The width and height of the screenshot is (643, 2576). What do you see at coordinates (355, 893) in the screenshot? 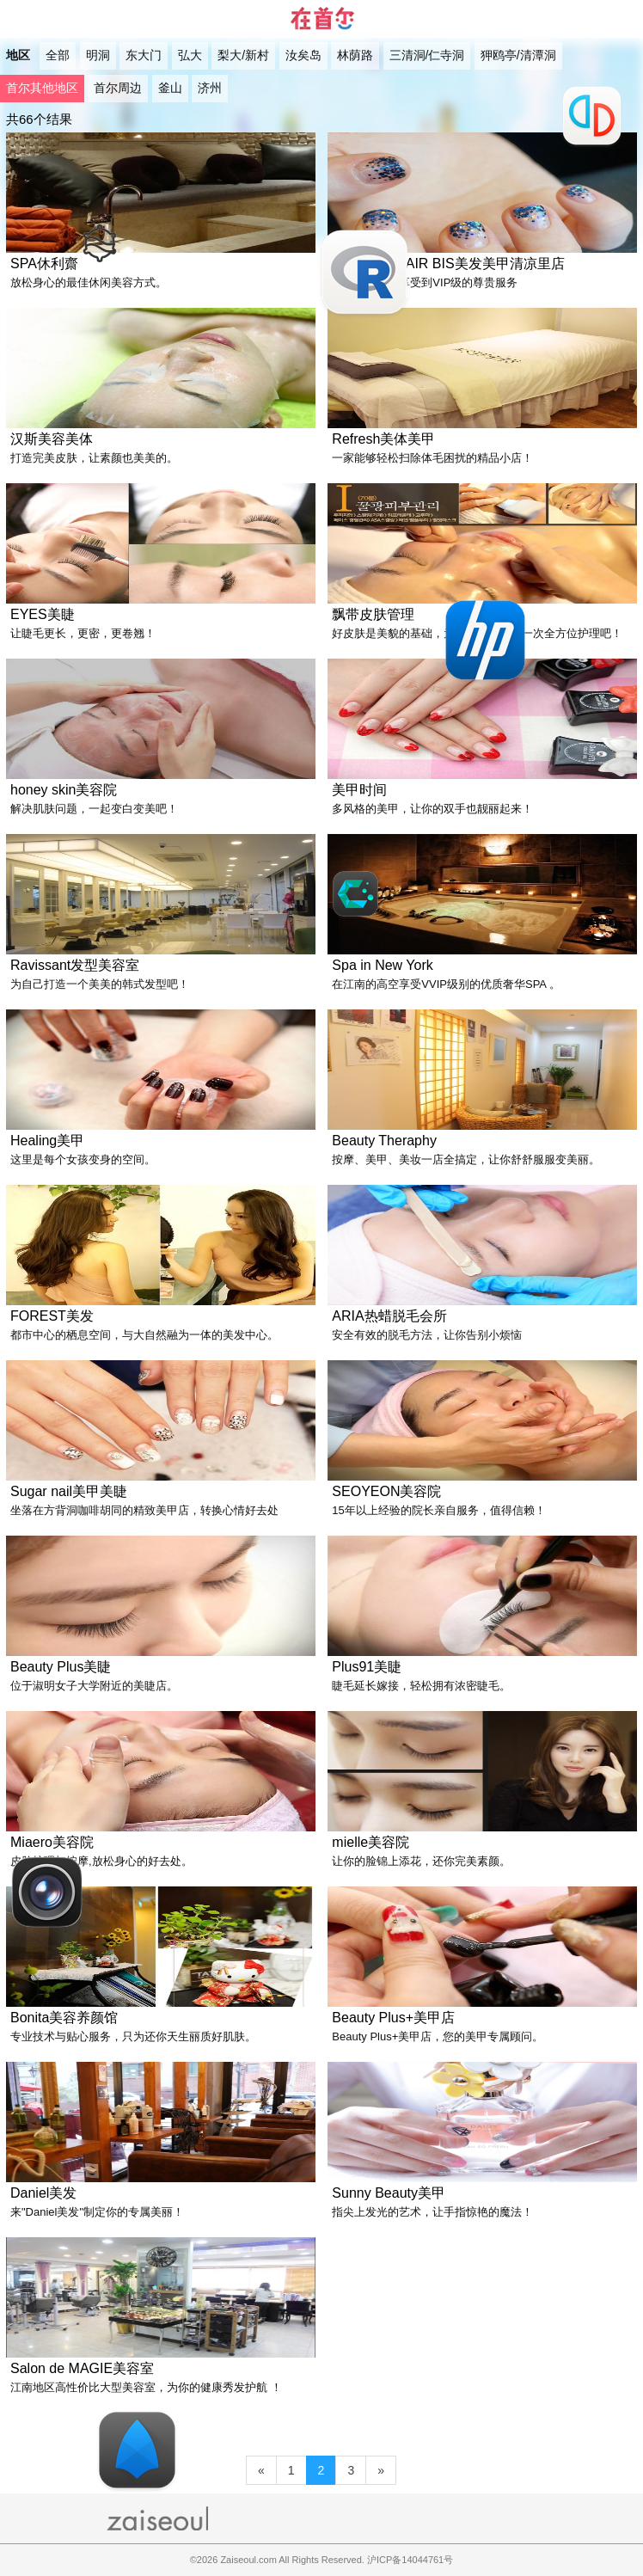
I see `open cachyos welcome app` at bounding box center [355, 893].